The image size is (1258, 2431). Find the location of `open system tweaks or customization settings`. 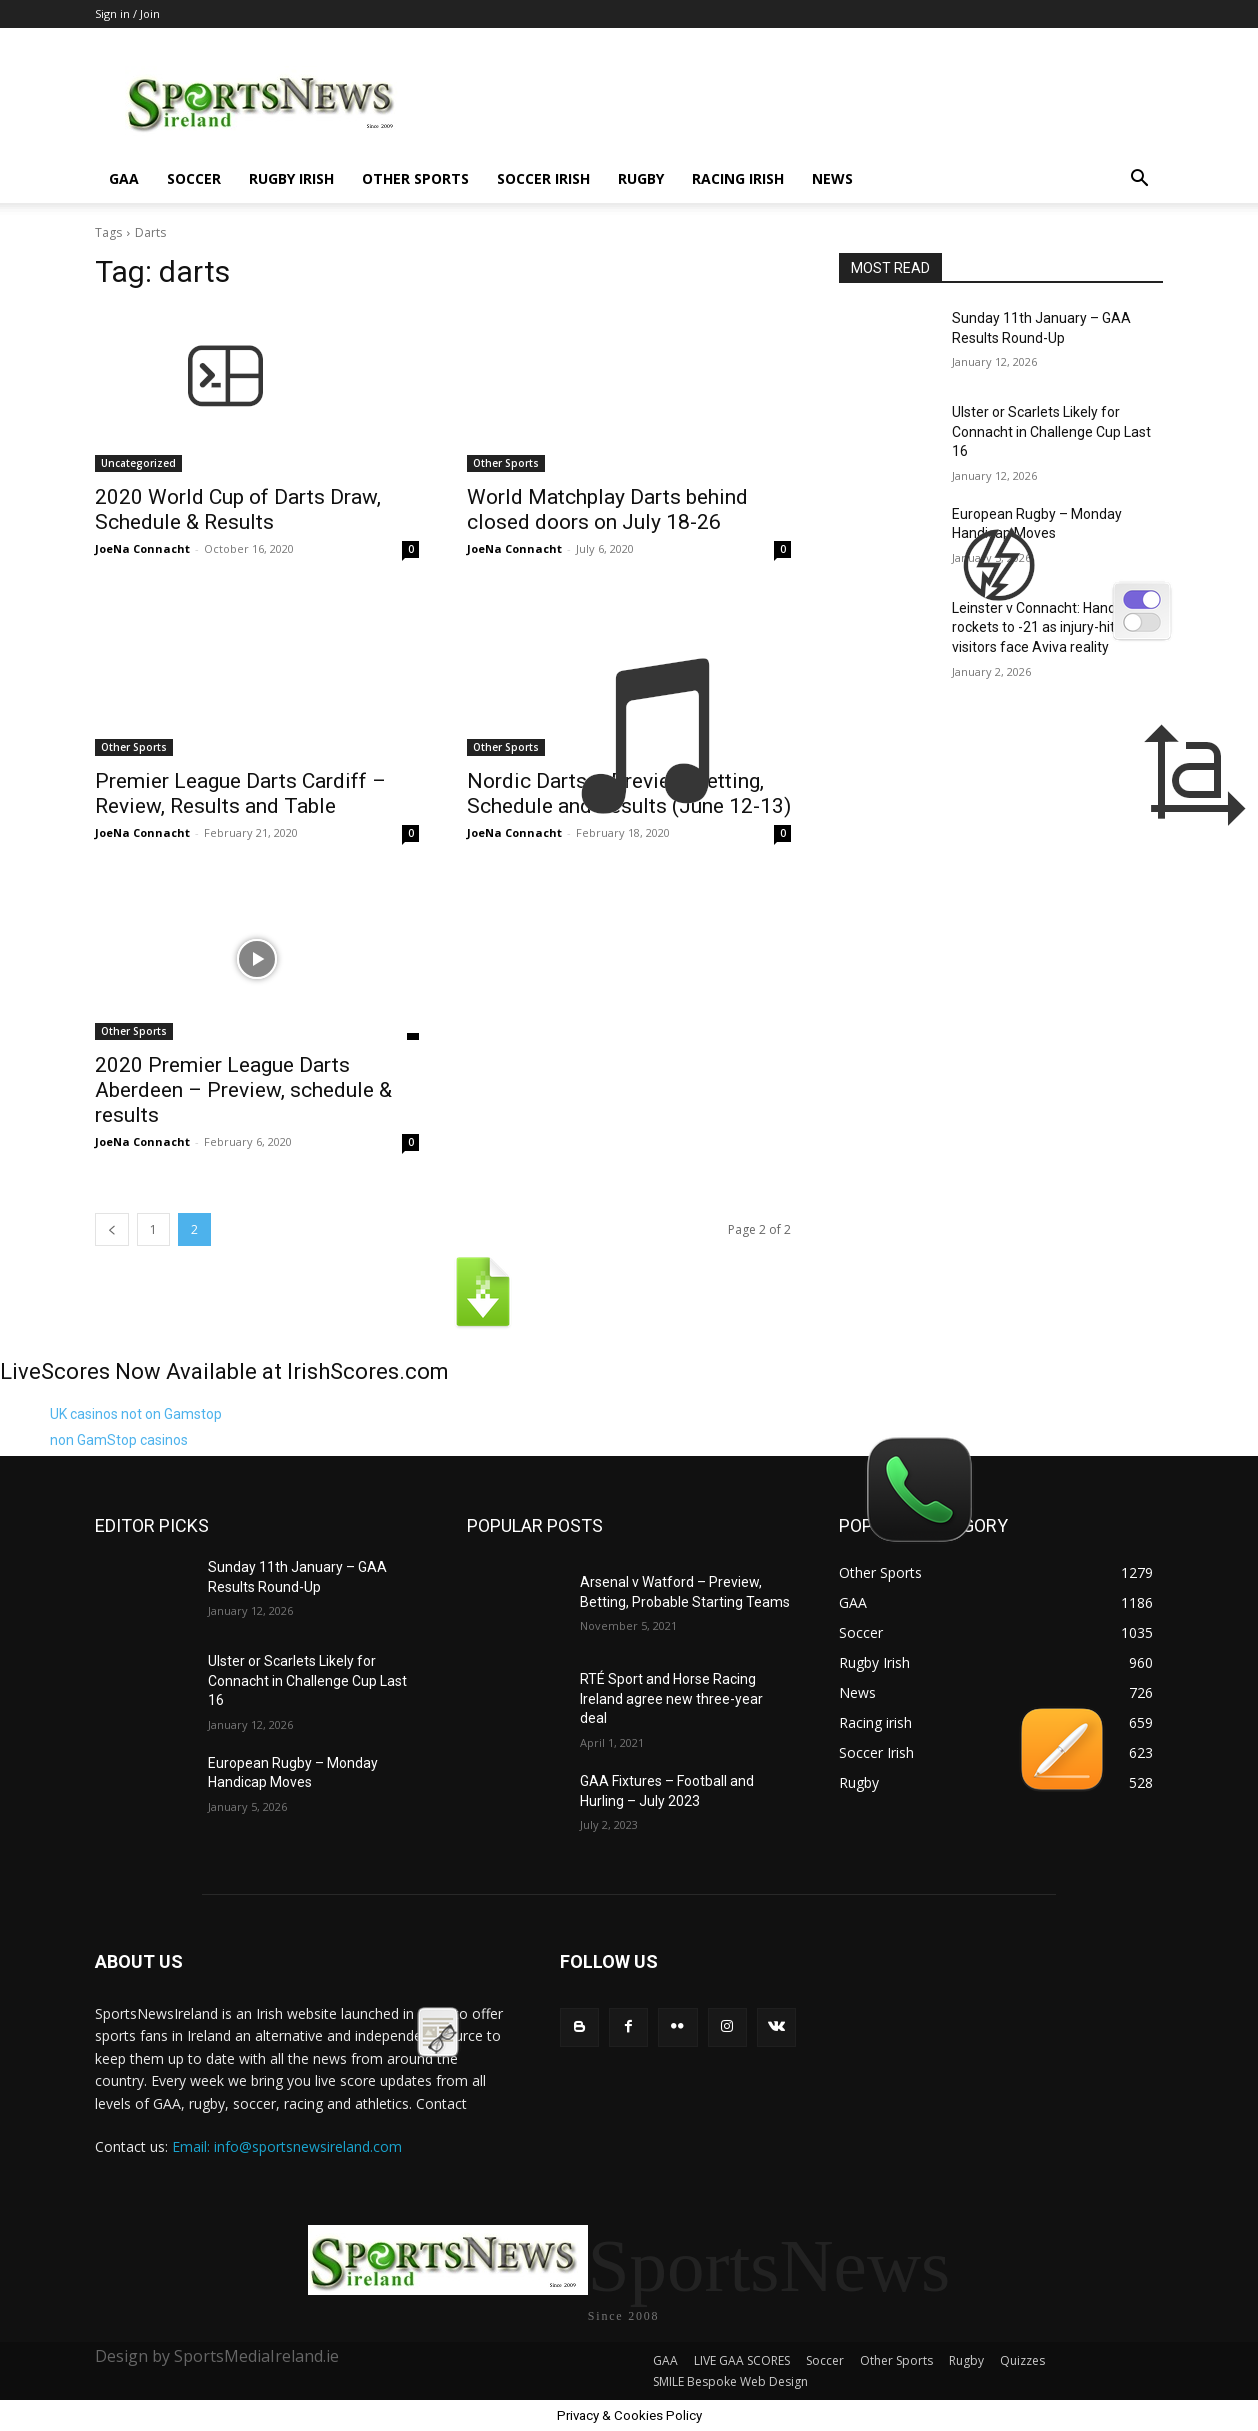

open system tweaks or customization settings is located at coordinates (1142, 611).